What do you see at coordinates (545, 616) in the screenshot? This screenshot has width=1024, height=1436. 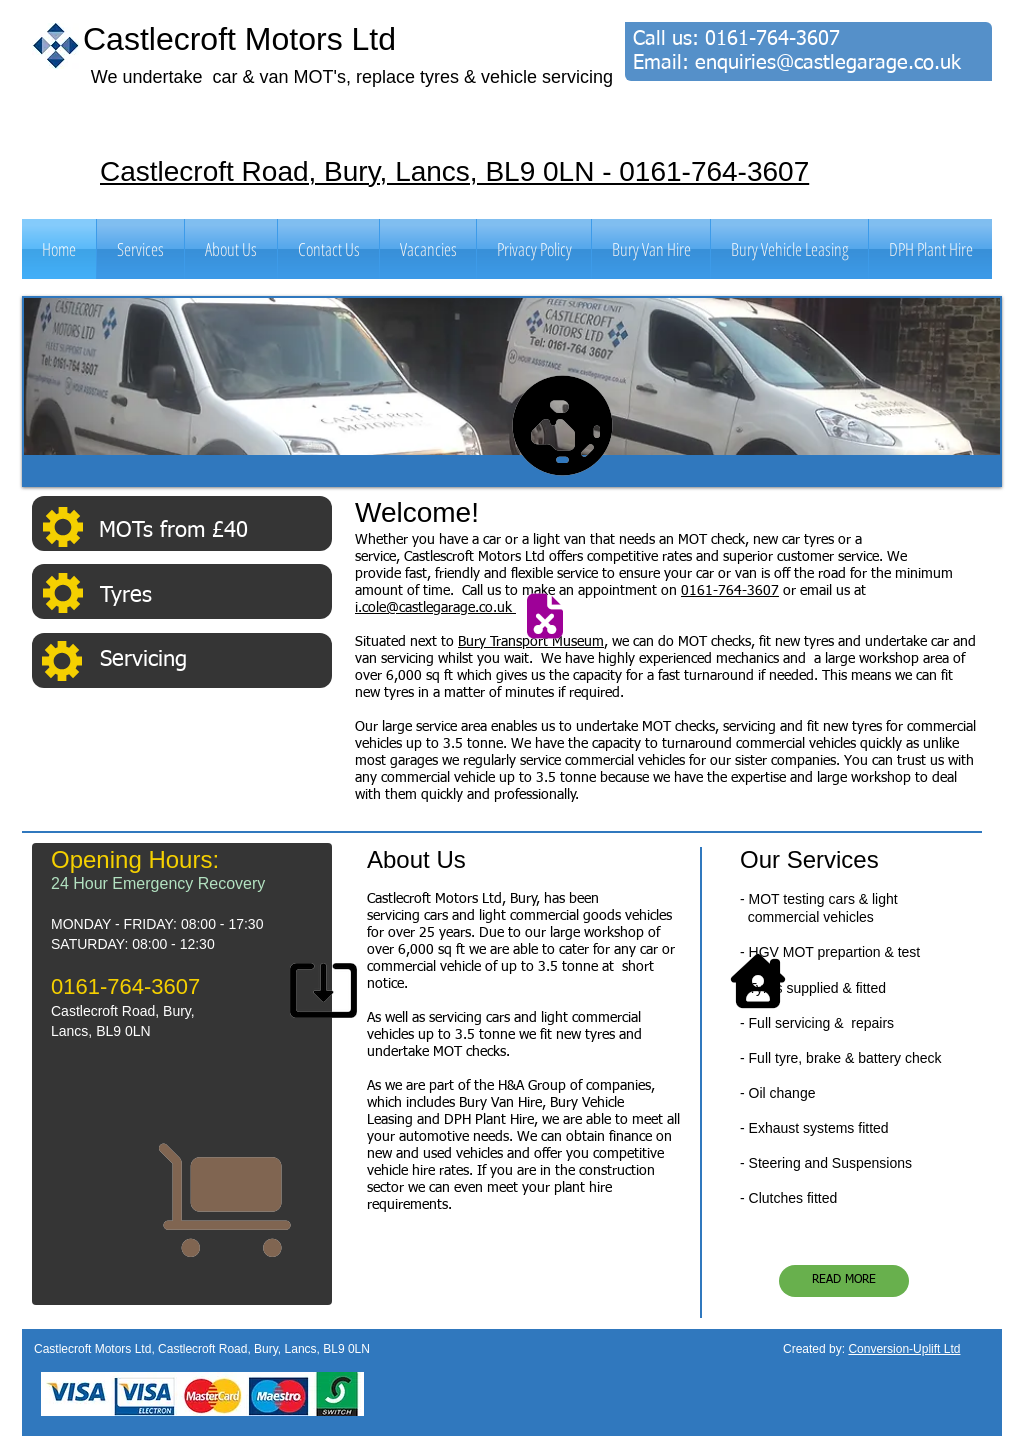 I see `cut or trim a document` at bounding box center [545, 616].